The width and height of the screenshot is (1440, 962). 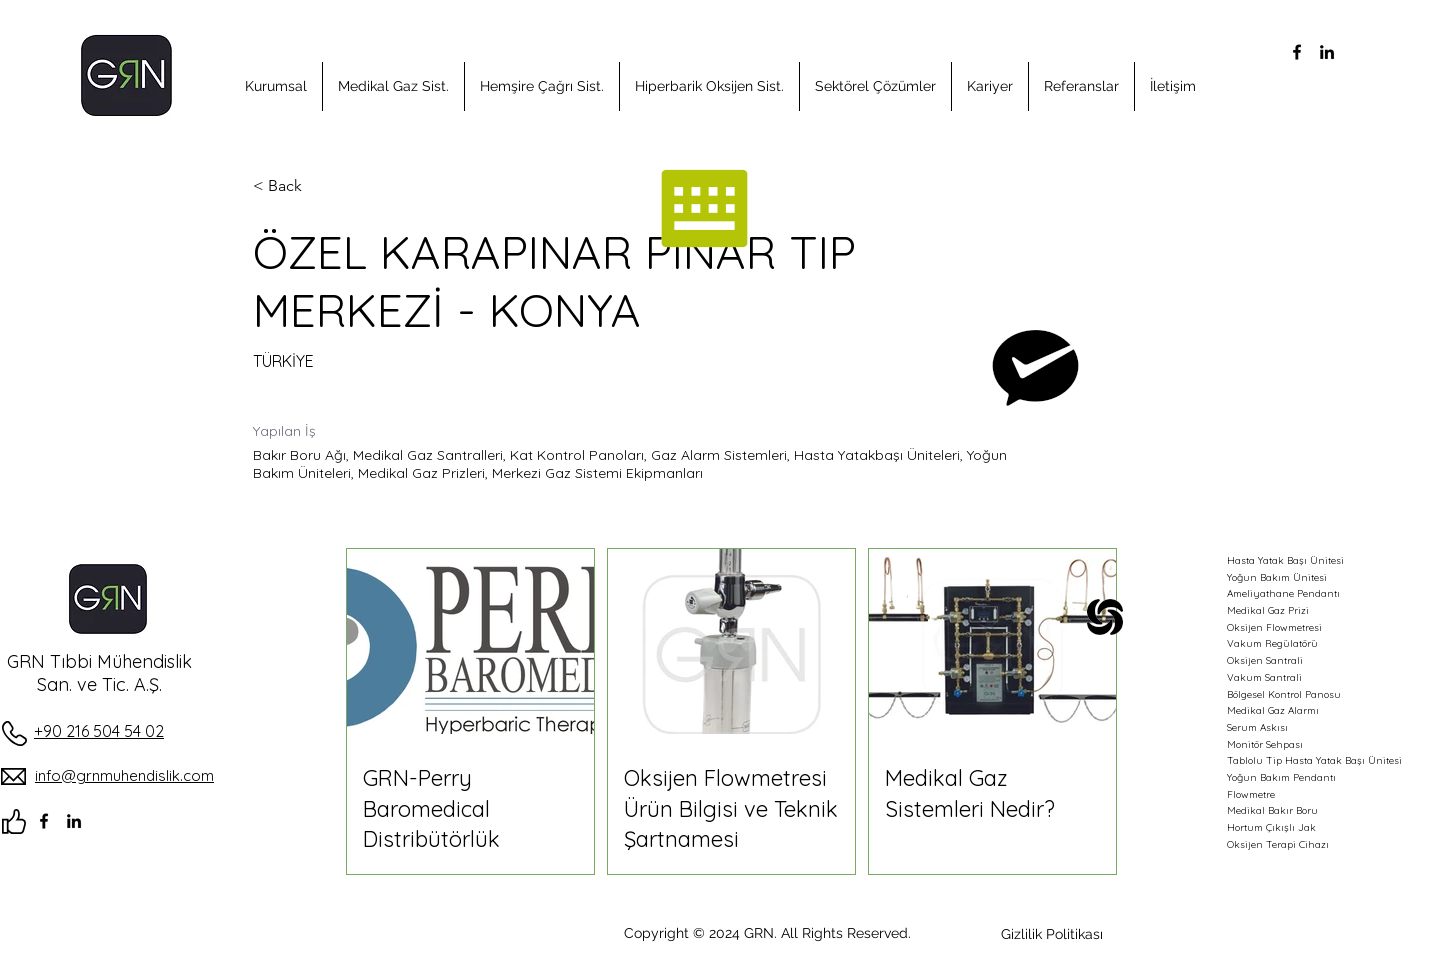 What do you see at coordinates (1035, 366) in the screenshot?
I see `pay with wechat pay` at bounding box center [1035, 366].